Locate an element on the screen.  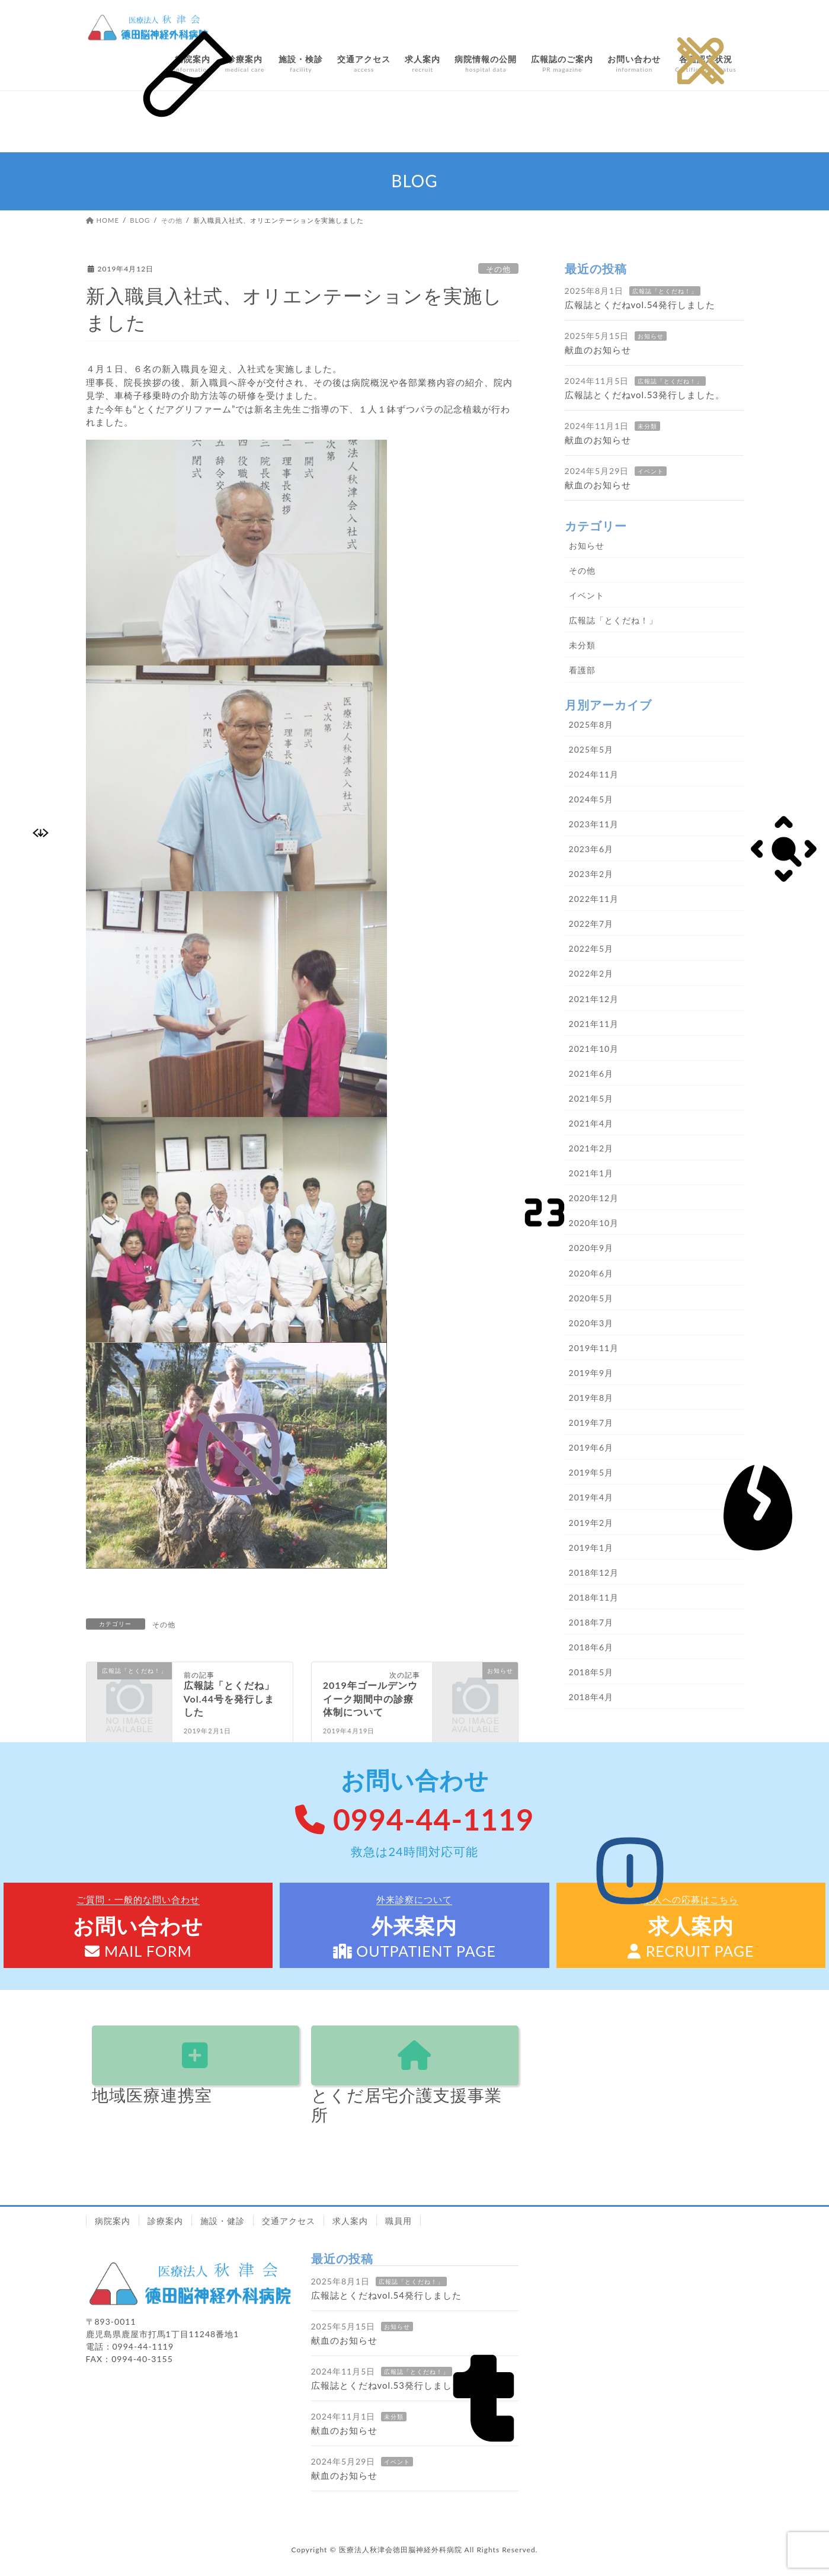
access lab or experimental features is located at coordinates (186, 74).